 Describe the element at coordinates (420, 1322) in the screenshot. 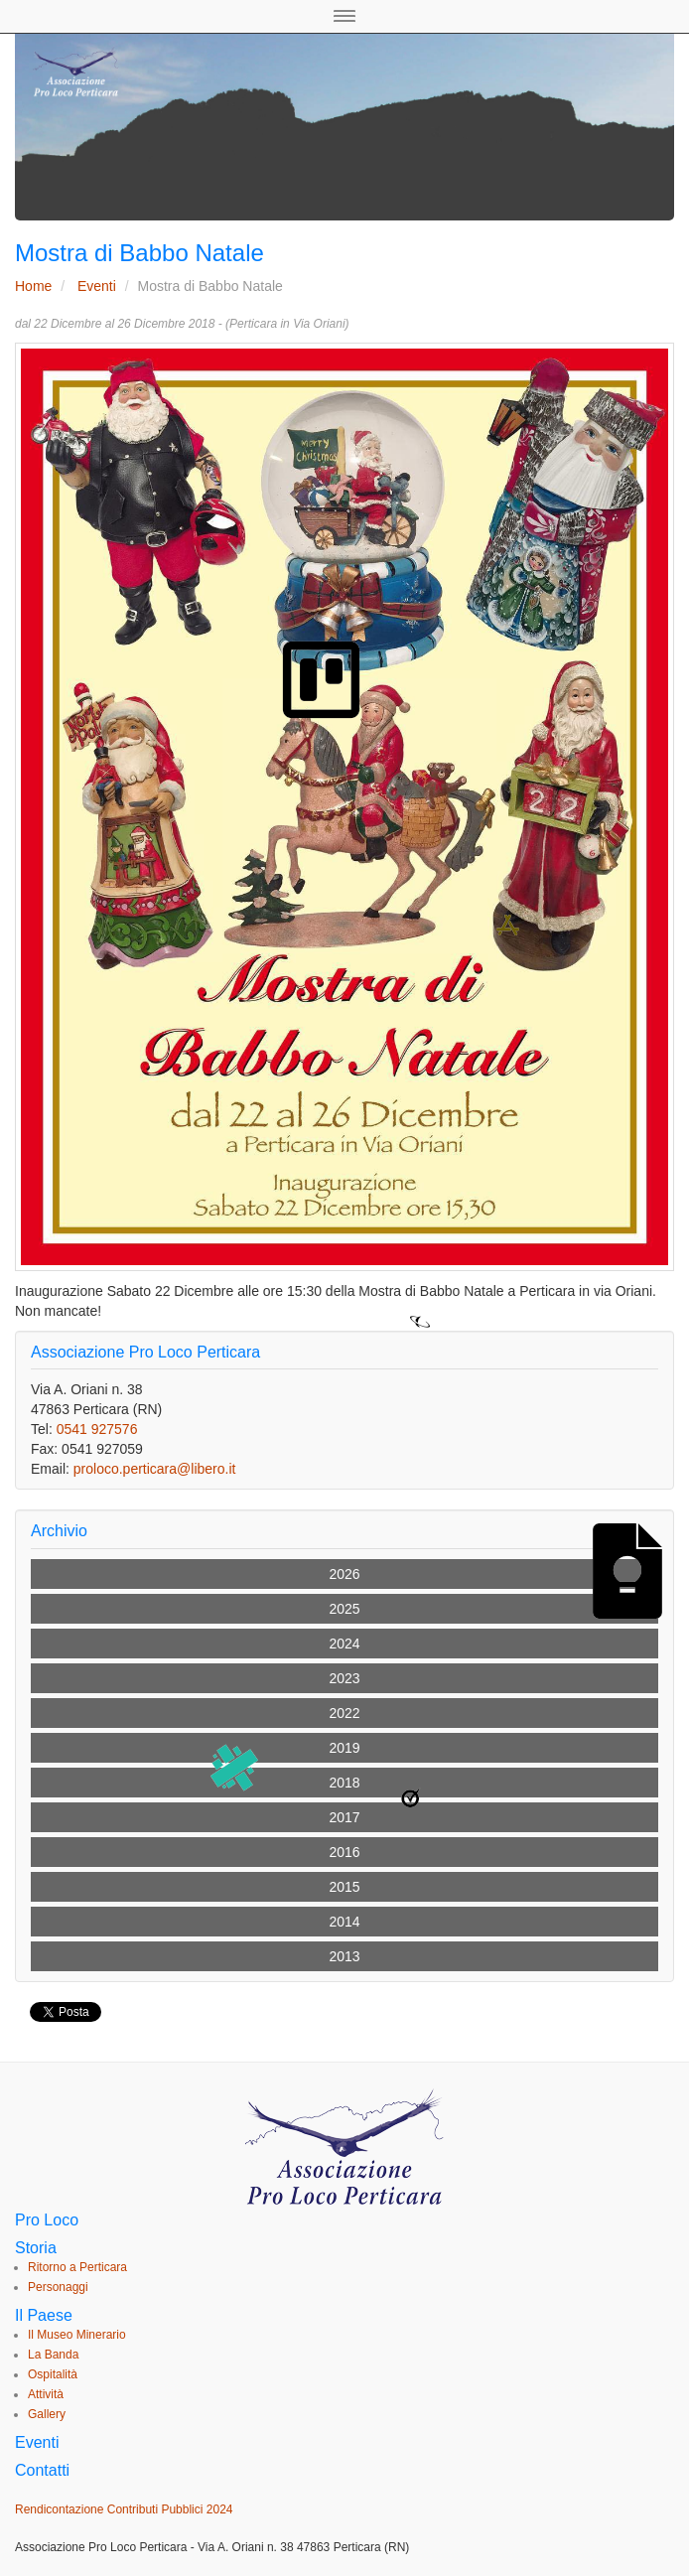

I see `saturn brand logo` at that location.